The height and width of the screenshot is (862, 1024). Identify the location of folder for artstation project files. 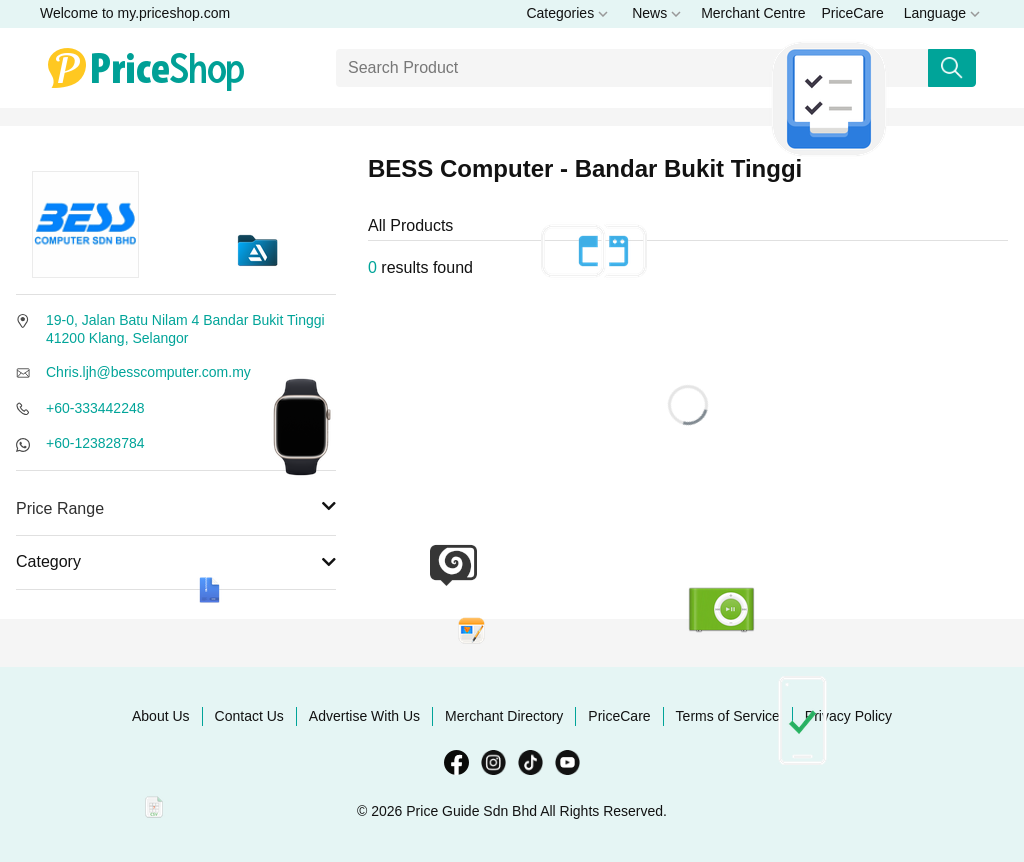
(257, 251).